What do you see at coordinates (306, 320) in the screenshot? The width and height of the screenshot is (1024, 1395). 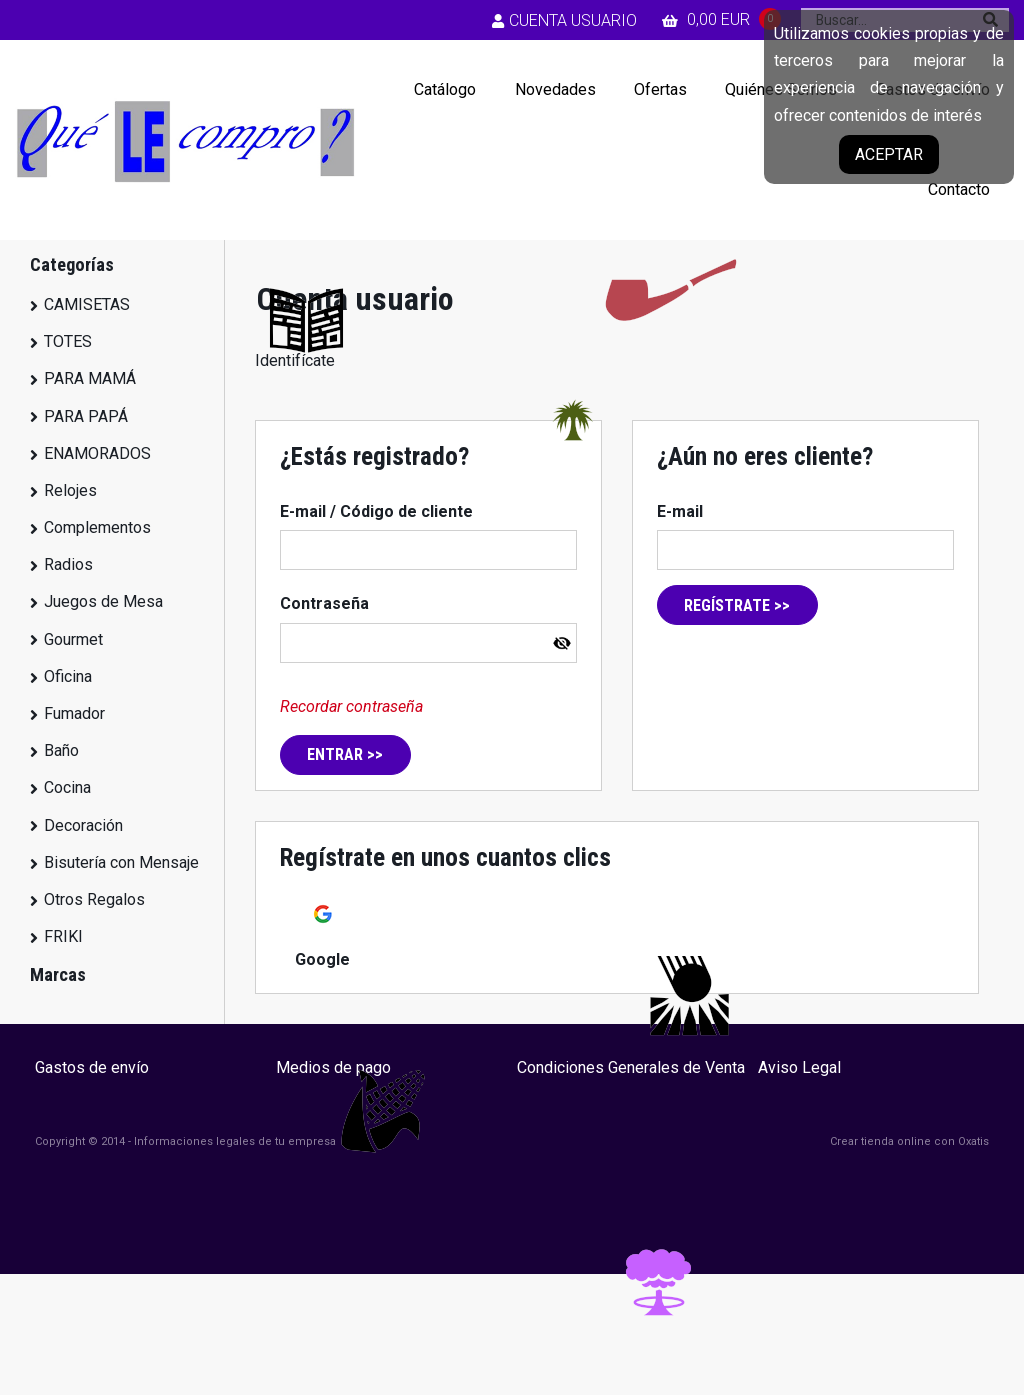 I see `view news and articles` at bounding box center [306, 320].